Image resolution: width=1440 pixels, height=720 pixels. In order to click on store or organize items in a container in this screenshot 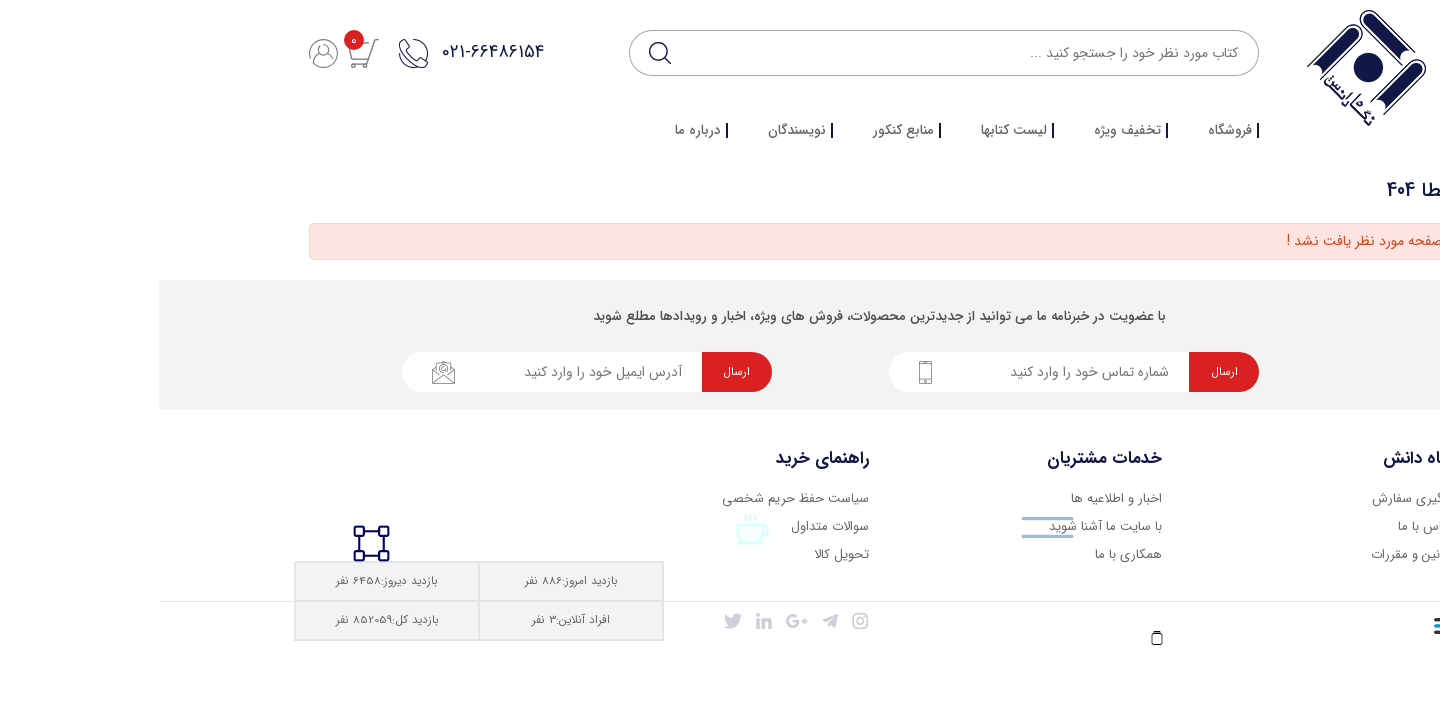, I will do `click(1157, 638)`.